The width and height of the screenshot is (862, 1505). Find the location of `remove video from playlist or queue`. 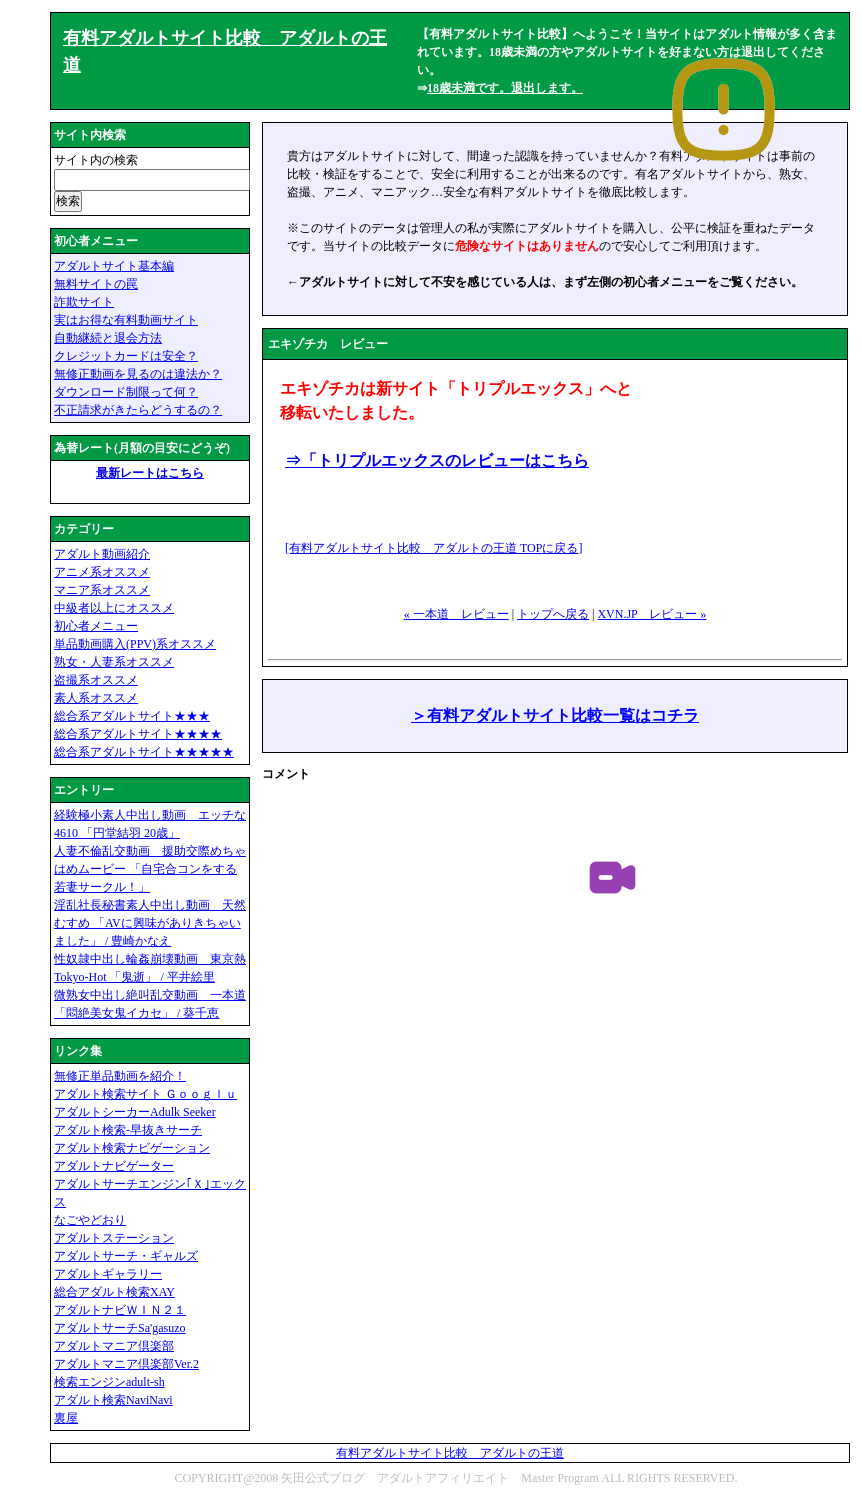

remove video from playlist or queue is located at coordinates (612, 877).